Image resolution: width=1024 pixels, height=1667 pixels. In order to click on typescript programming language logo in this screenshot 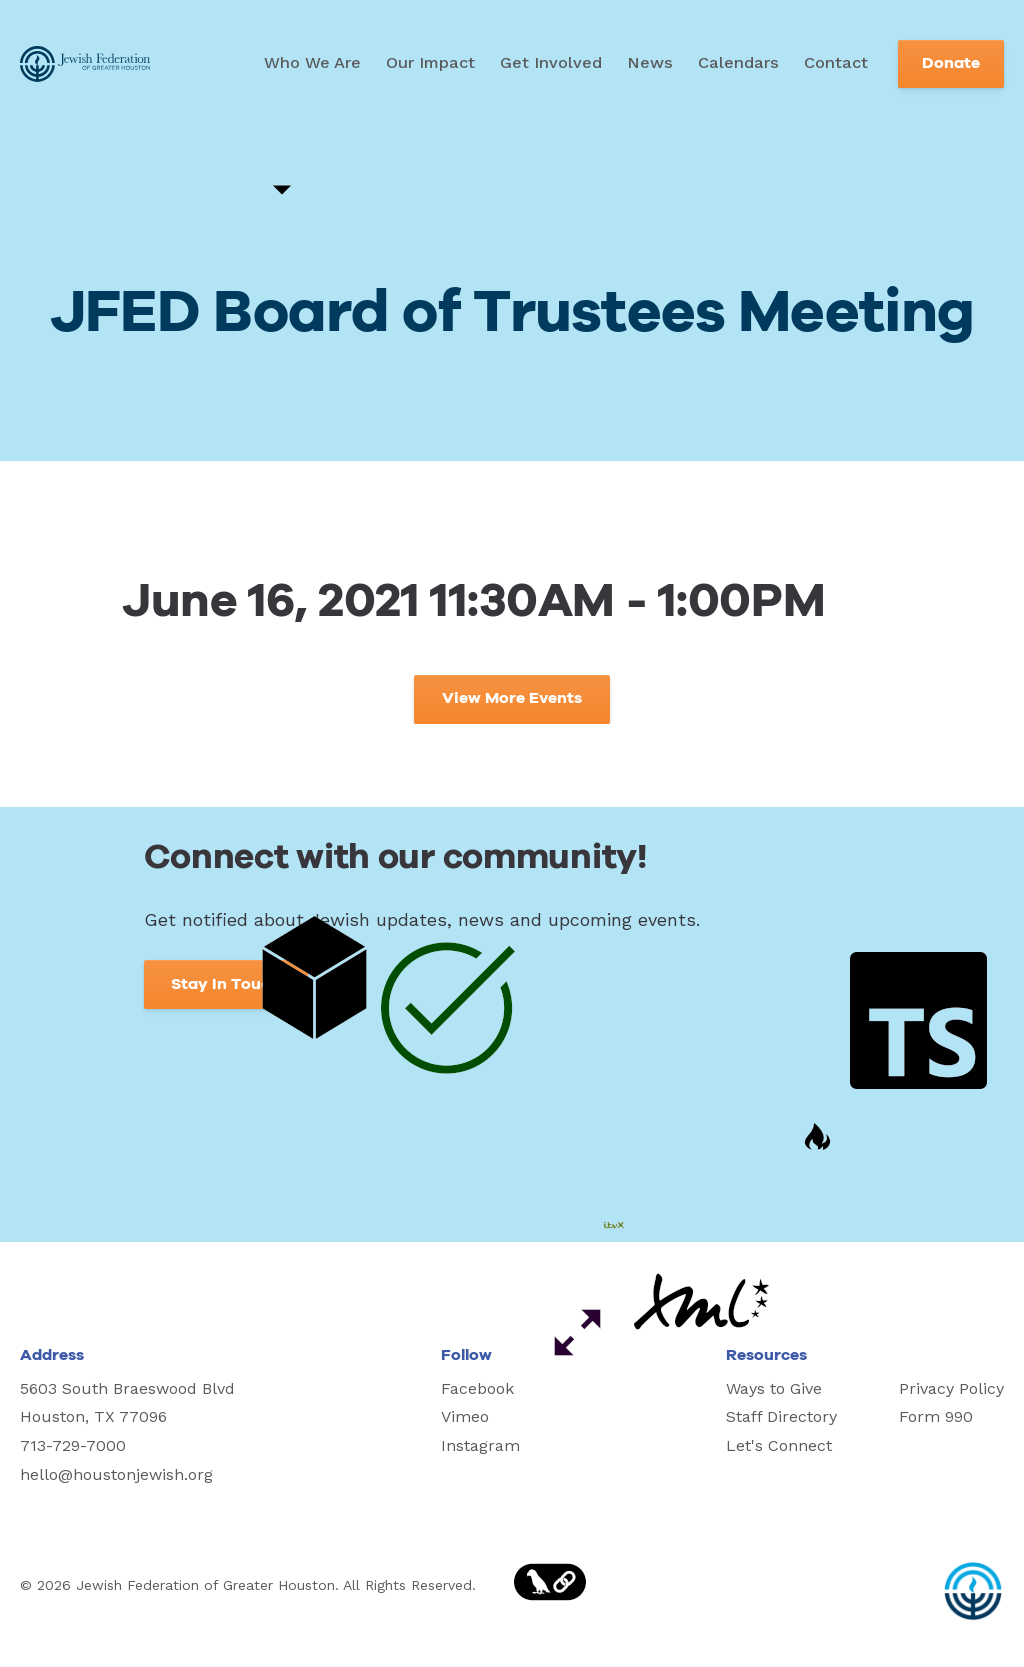, I will do `click(918, 1020)`.